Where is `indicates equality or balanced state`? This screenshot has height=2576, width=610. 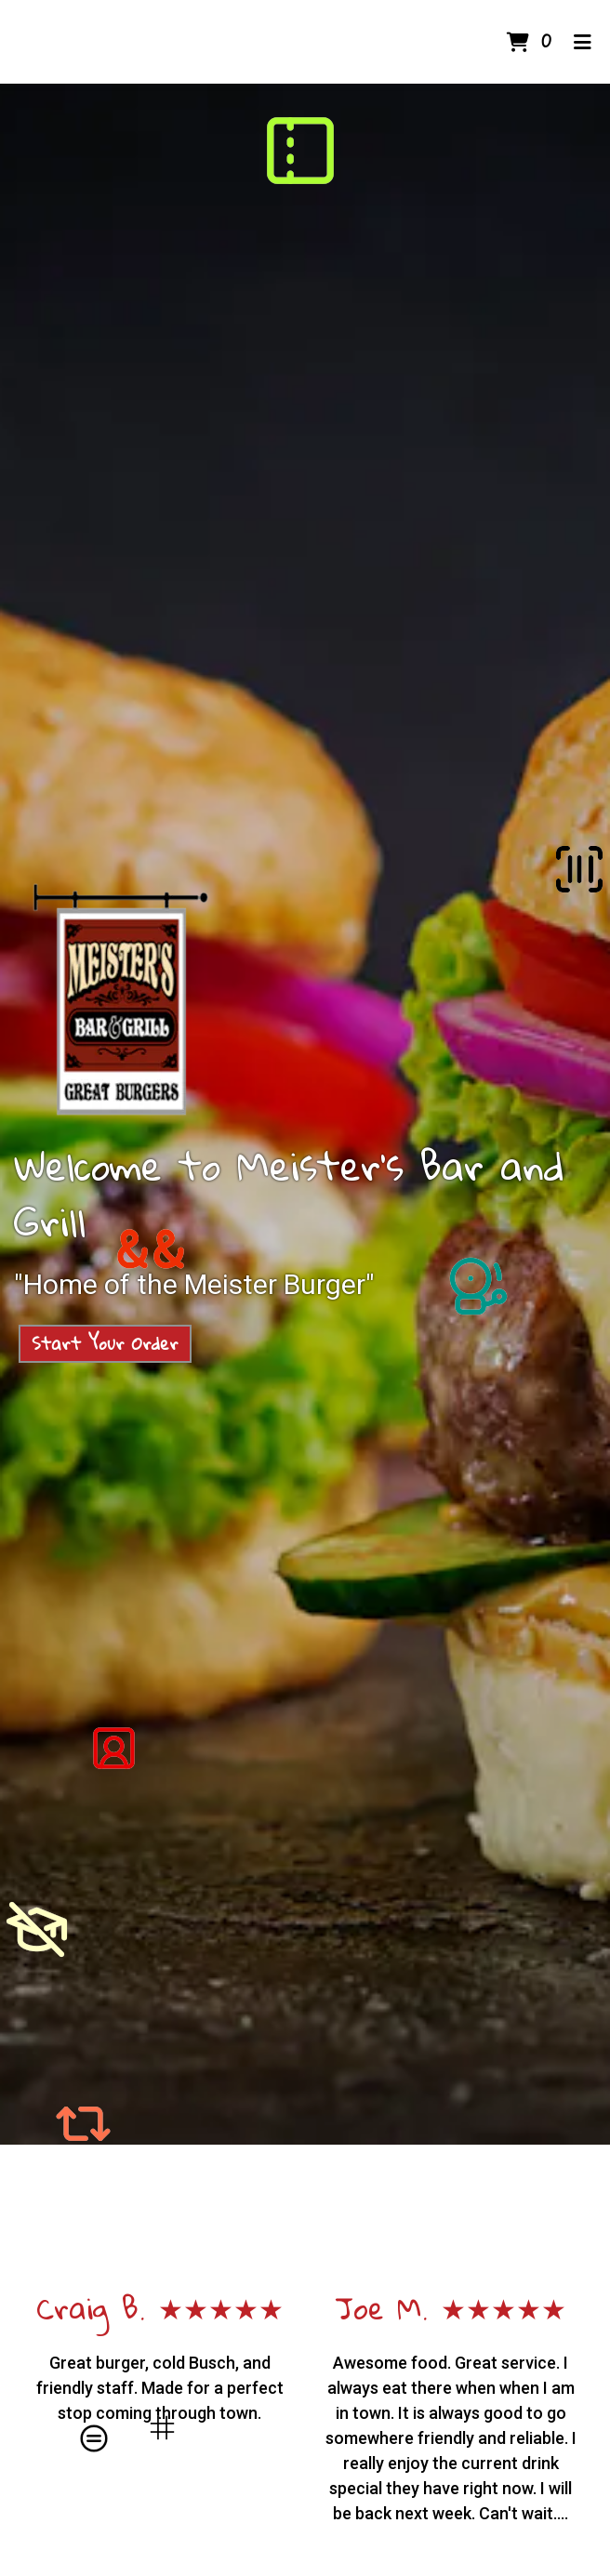 indicates equality or balanced state is located at coordinates (94, 2438).